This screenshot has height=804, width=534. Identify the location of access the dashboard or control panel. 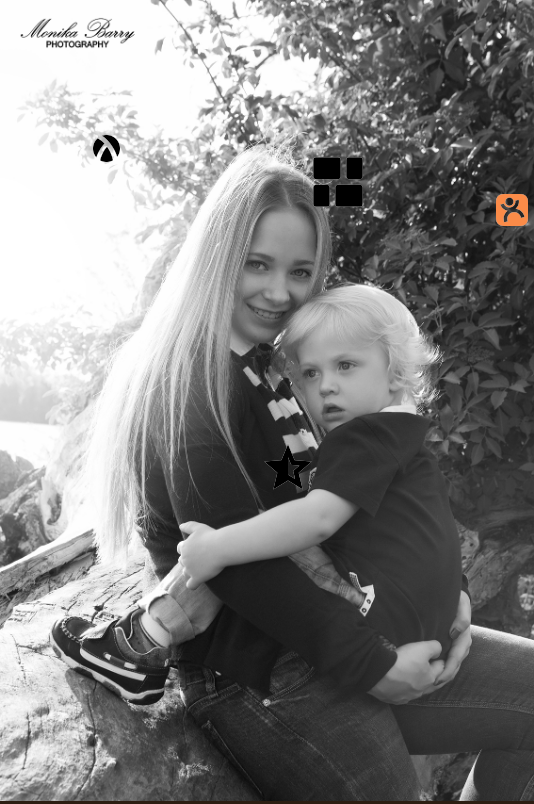
(338, 182).